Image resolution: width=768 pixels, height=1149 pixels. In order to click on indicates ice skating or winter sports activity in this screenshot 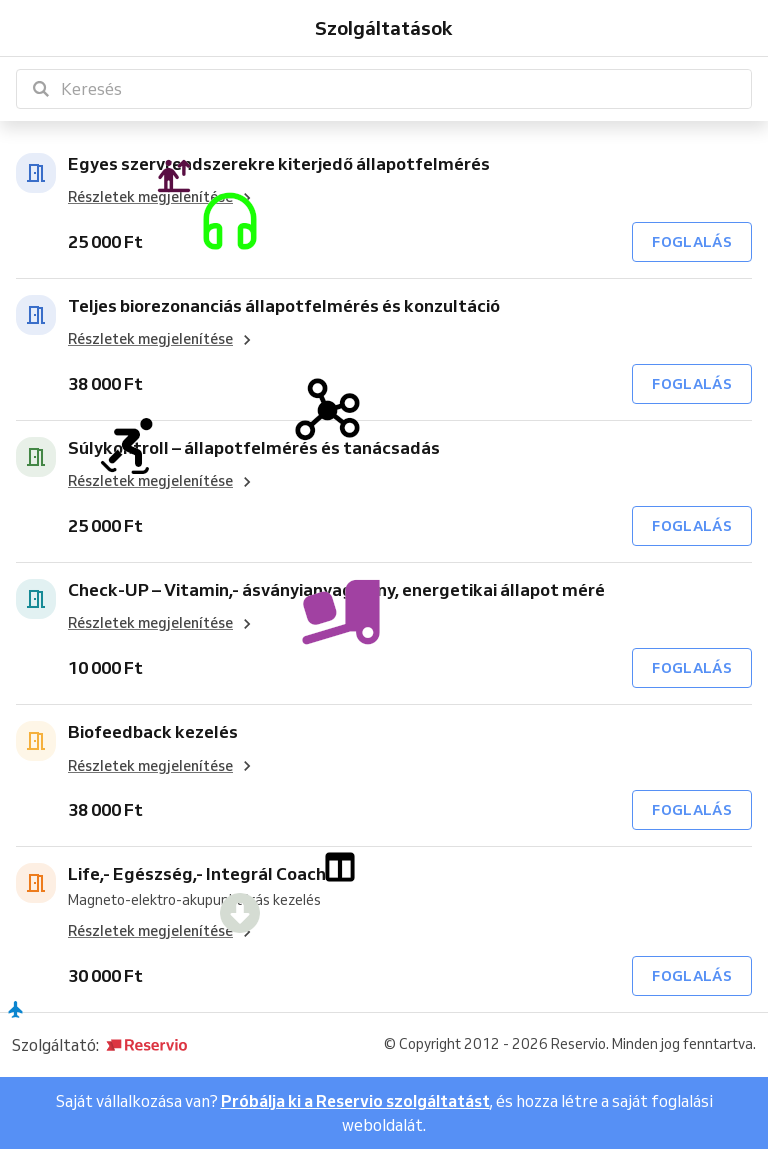, I will do `click(128, 446)`.